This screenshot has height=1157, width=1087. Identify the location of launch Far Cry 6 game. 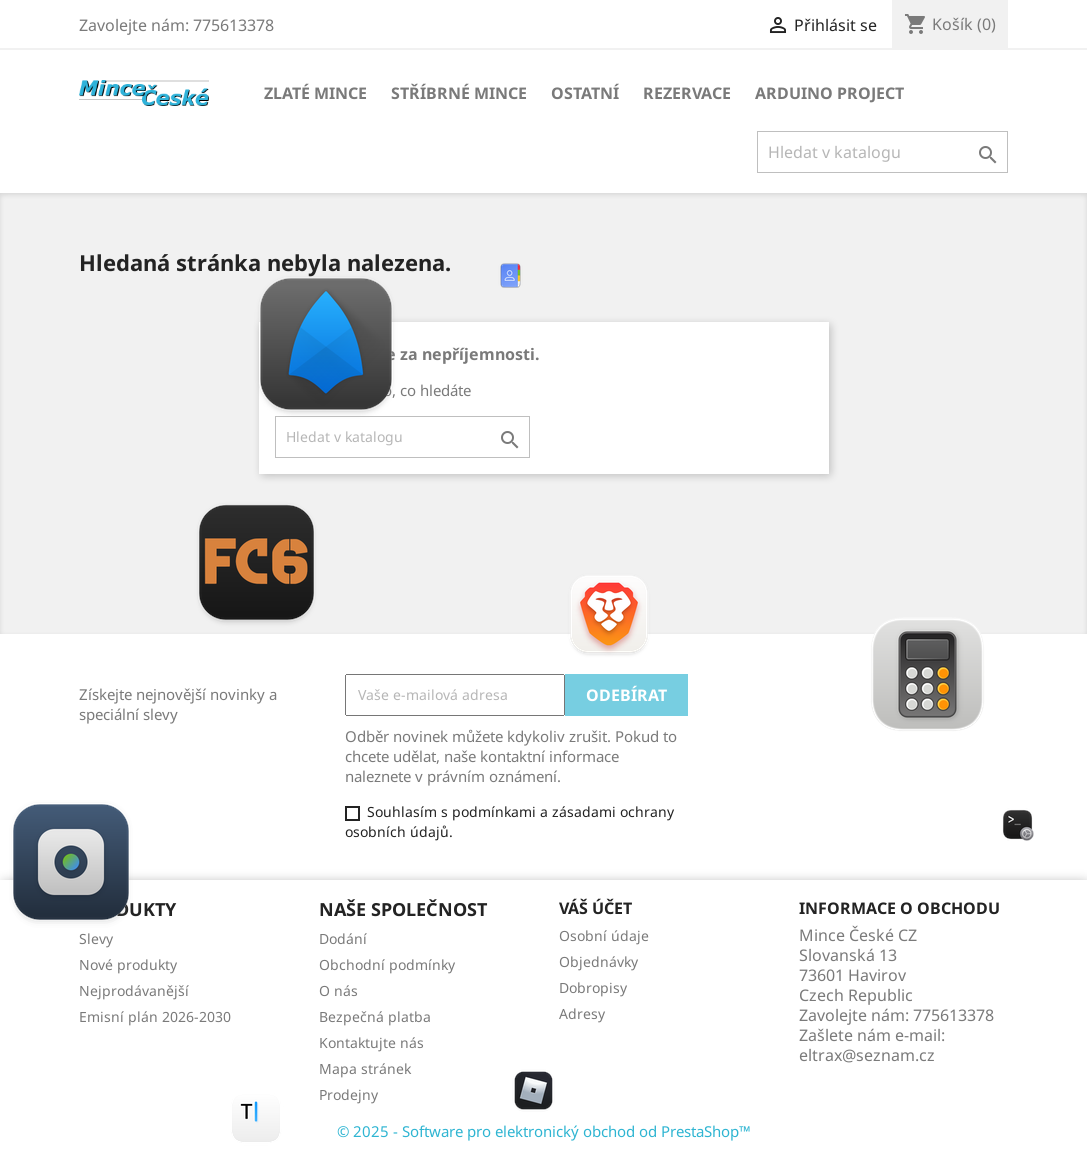
(256, 562).